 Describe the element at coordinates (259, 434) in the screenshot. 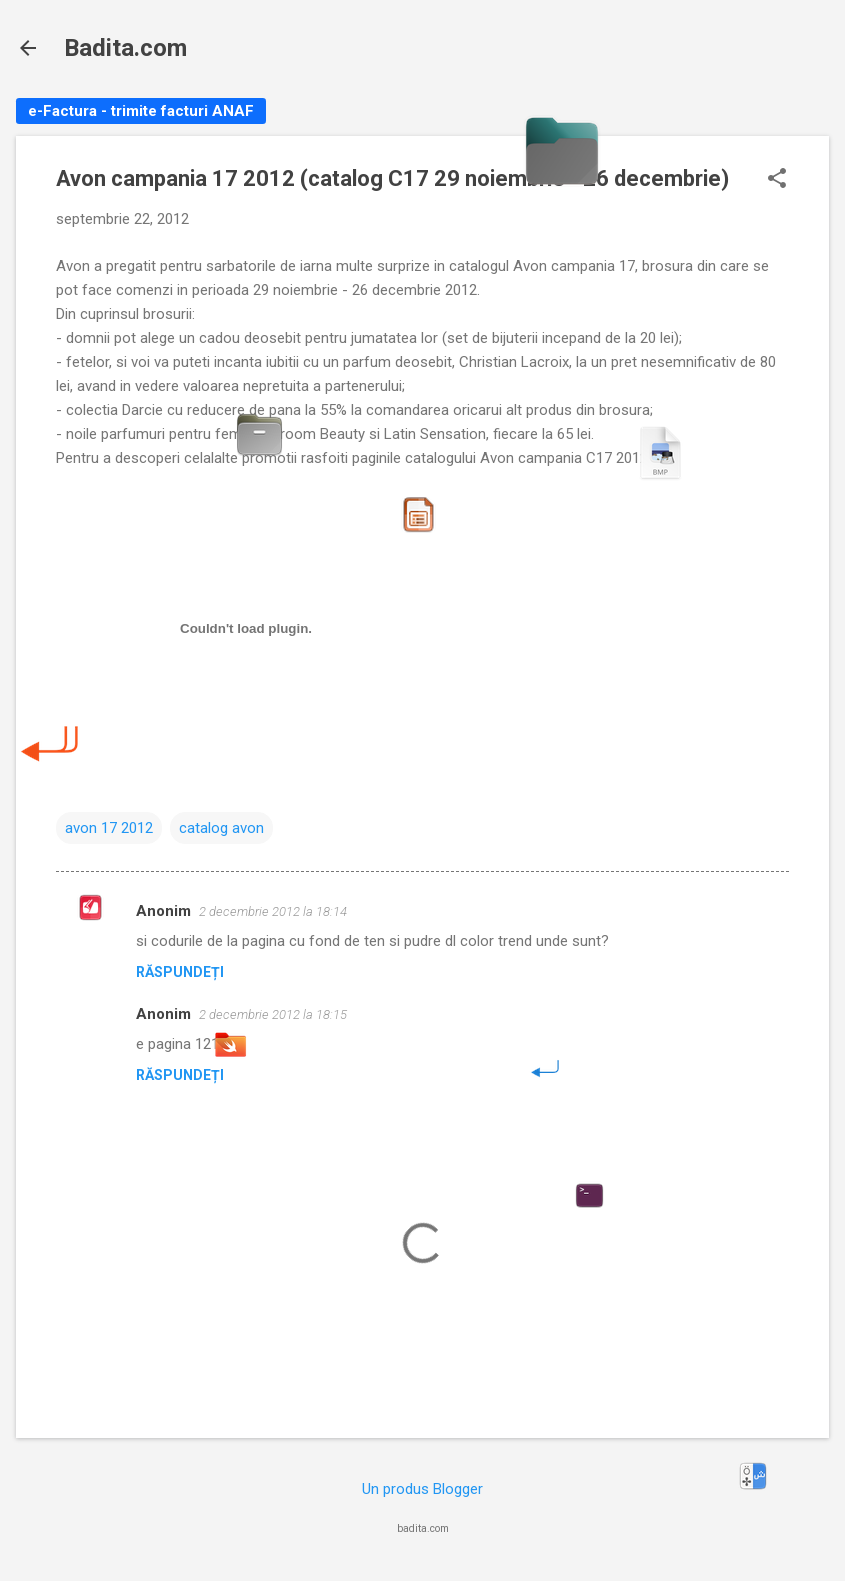

I see `open the file manager application` at that location.